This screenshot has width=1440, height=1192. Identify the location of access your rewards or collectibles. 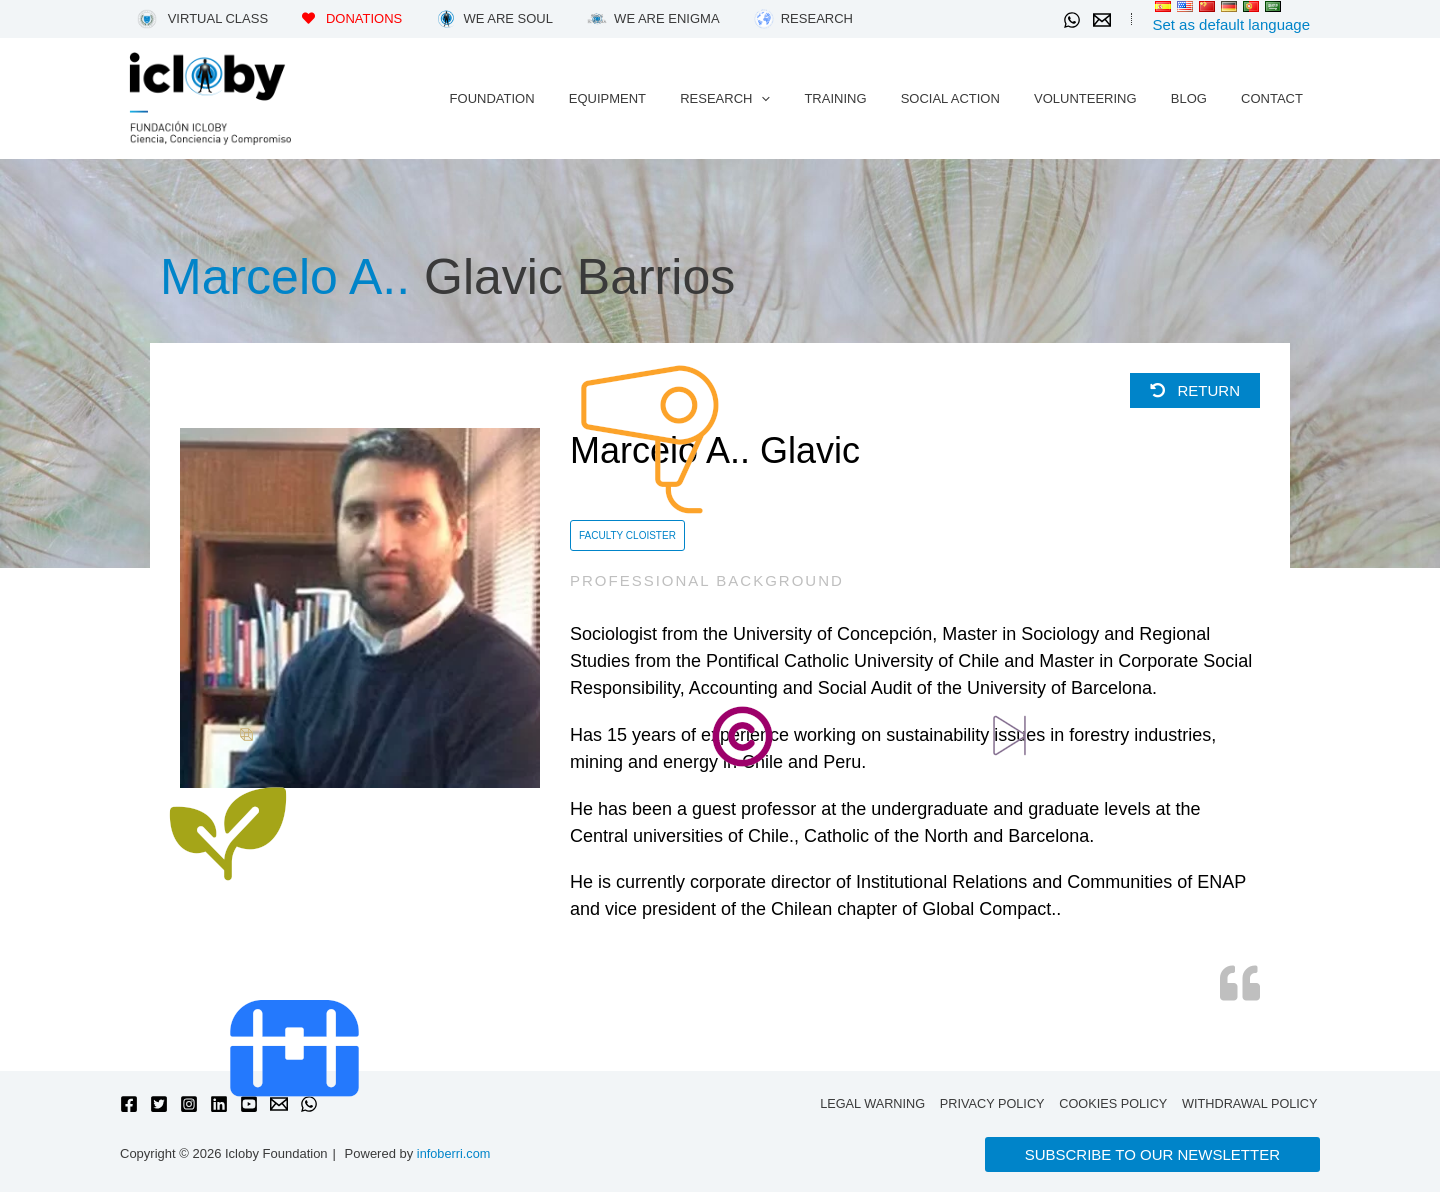
(294, 1050).